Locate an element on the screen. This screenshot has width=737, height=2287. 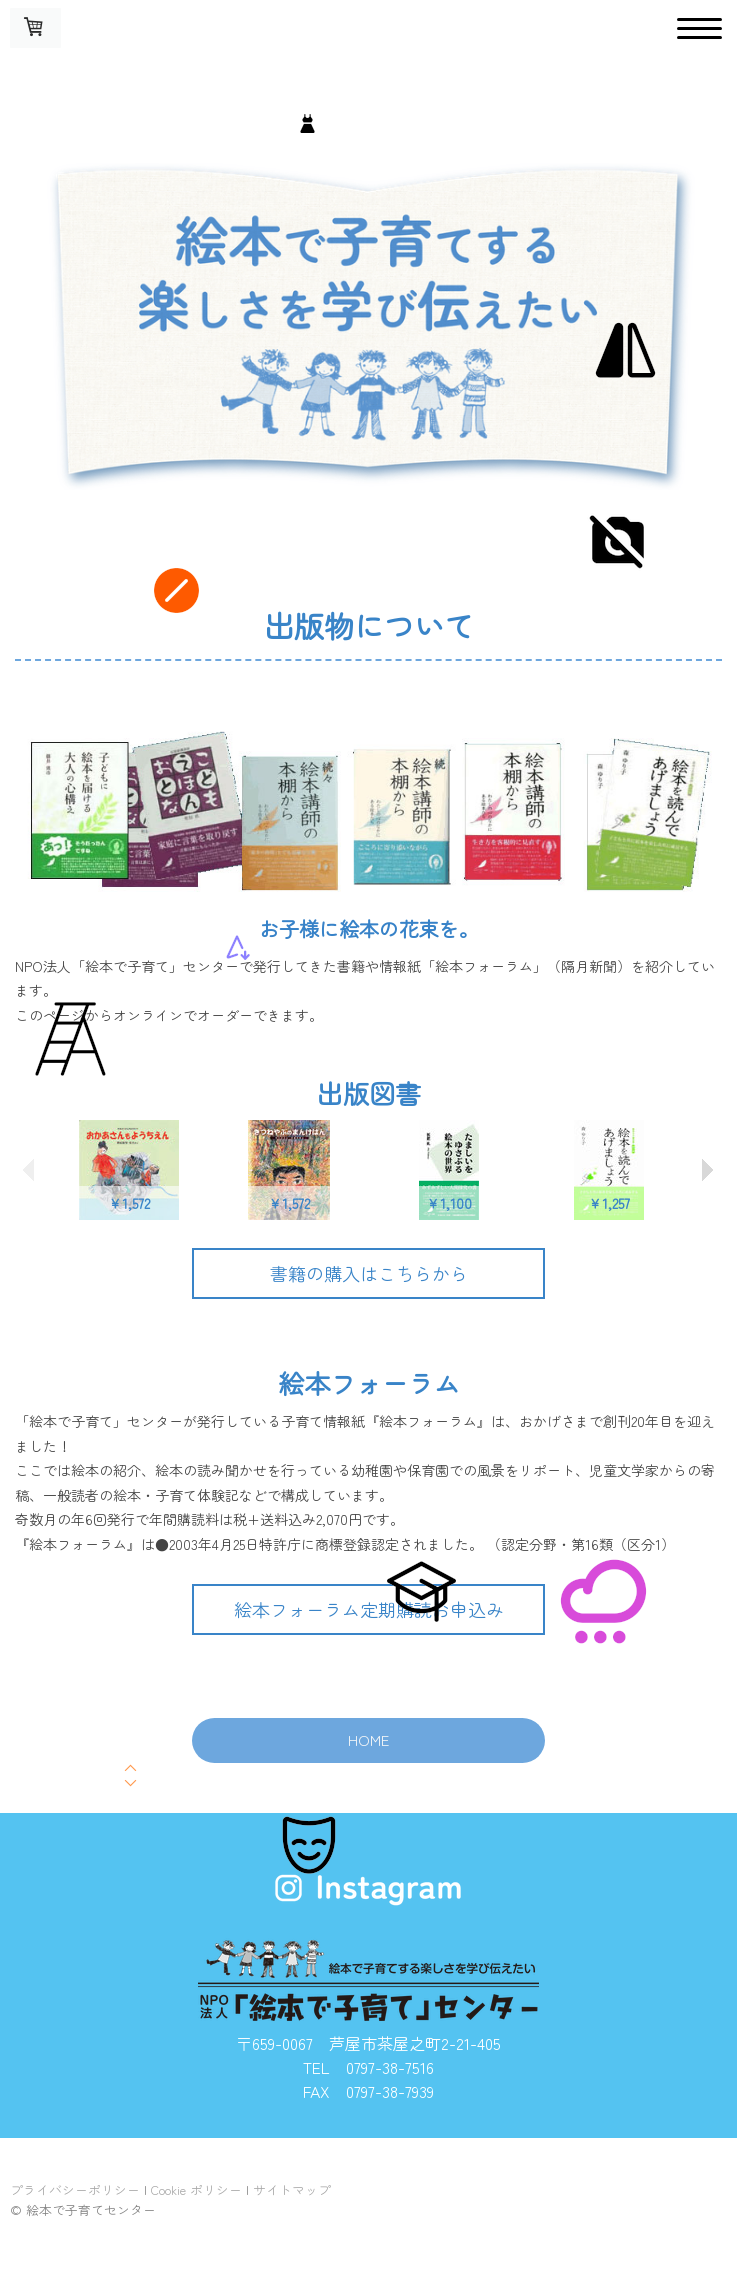
indicates snowy weather conditions is located at coordinates (603, 1605).